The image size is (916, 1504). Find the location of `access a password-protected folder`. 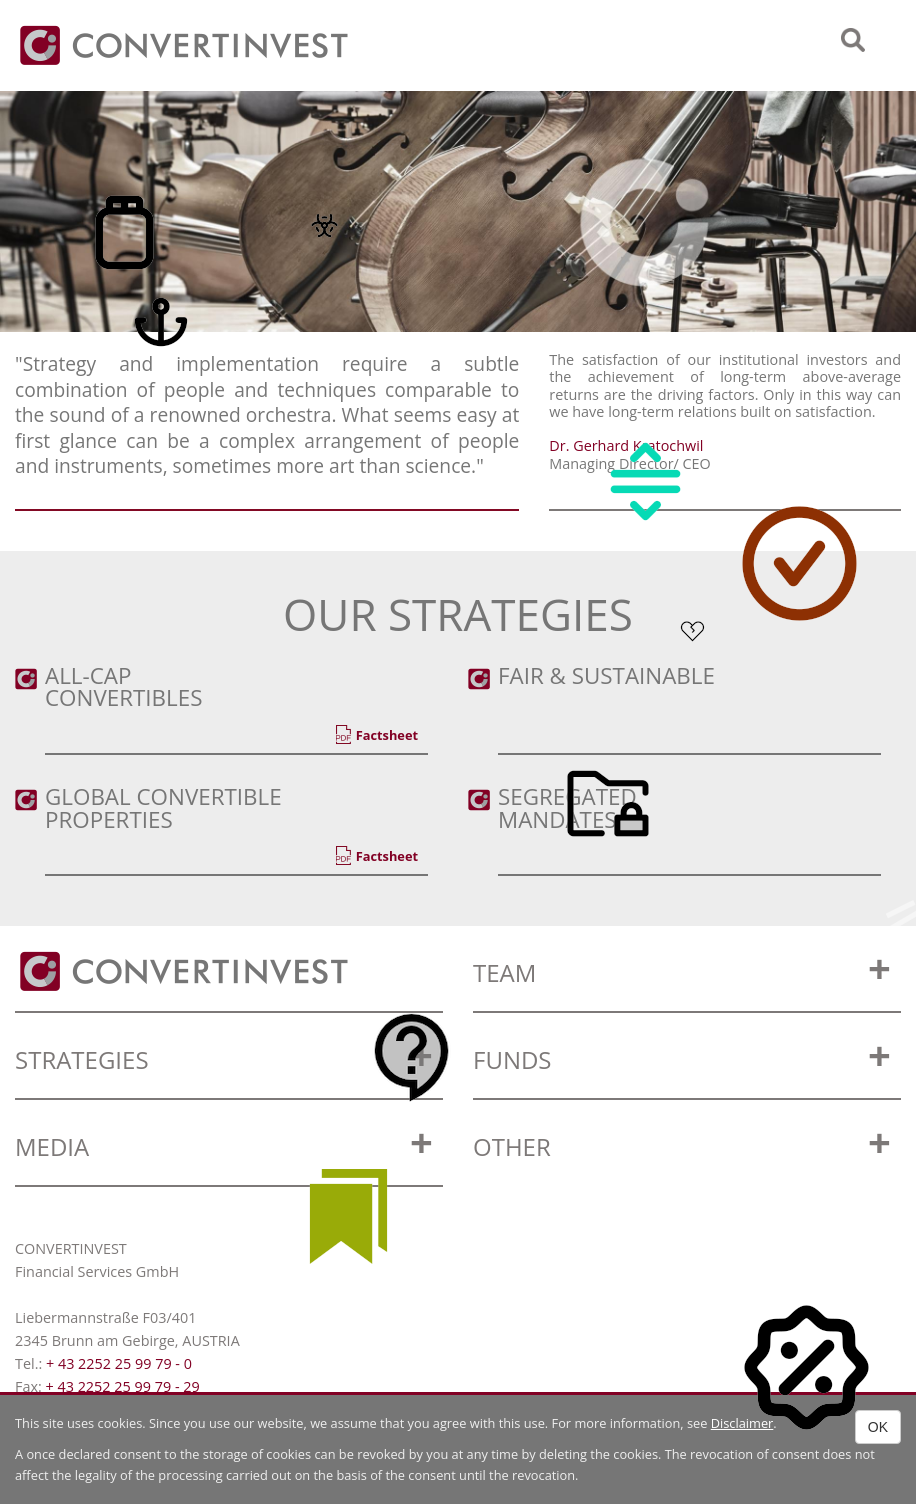

access a password-protected folder is located at coordinates (608, 802).